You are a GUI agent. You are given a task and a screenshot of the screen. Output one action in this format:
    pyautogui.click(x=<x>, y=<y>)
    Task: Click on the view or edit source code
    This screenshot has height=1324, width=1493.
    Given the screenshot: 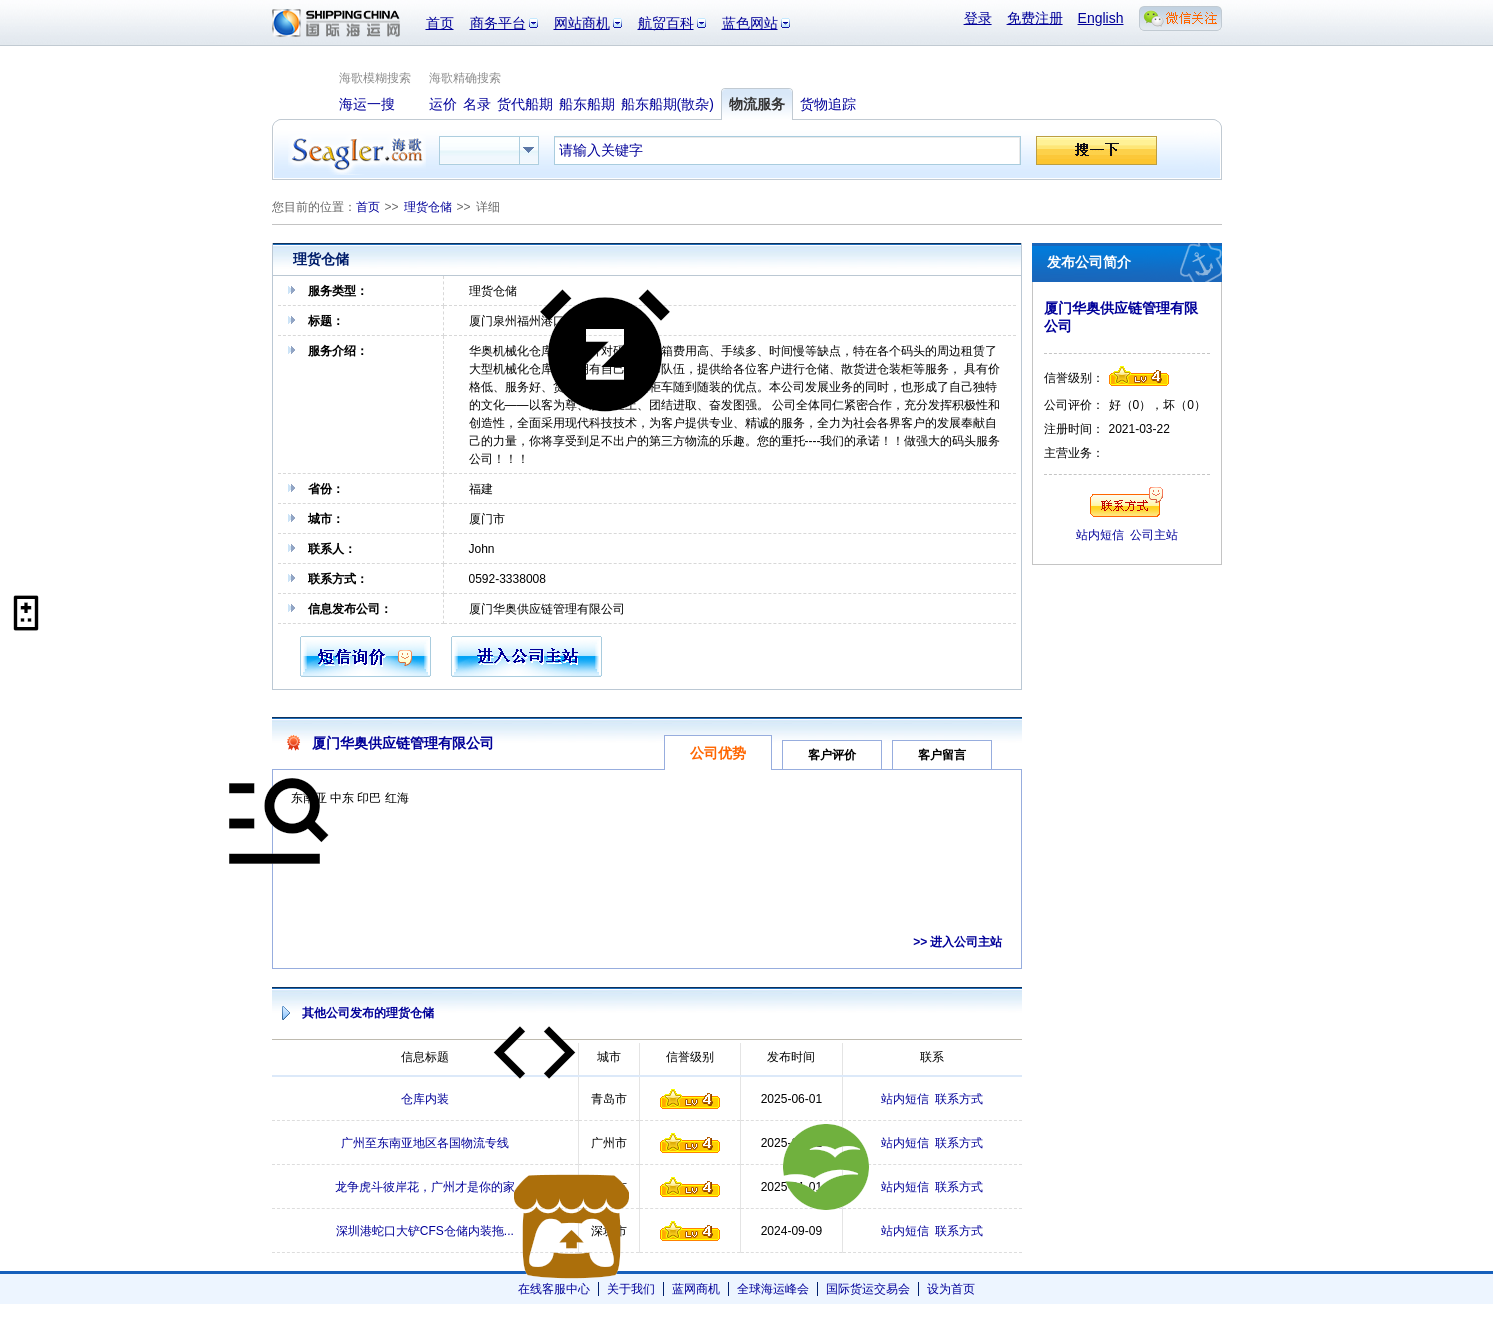 What is the action you would take?
    pyautogui.click(x=534, y=1052)
    